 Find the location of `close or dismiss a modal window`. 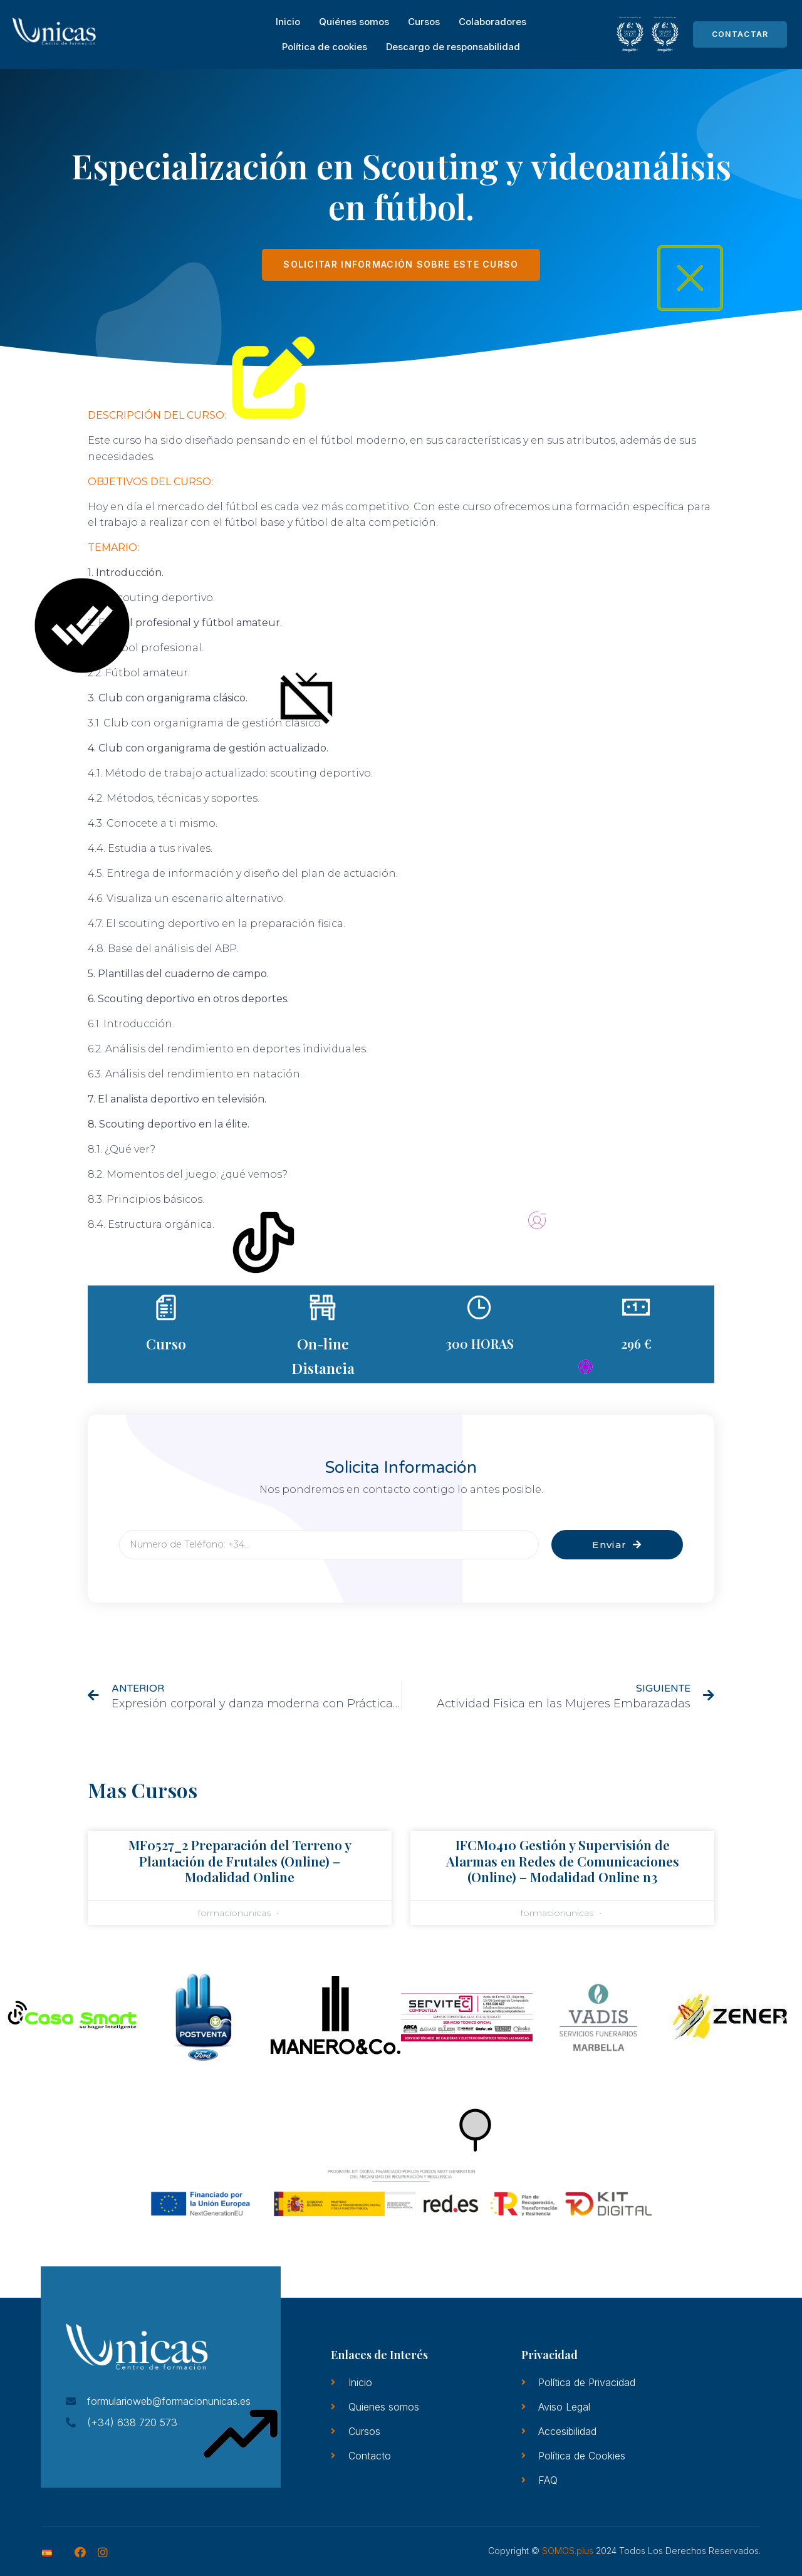

close or dismiss a modal window is located at coordinates (690, 278).